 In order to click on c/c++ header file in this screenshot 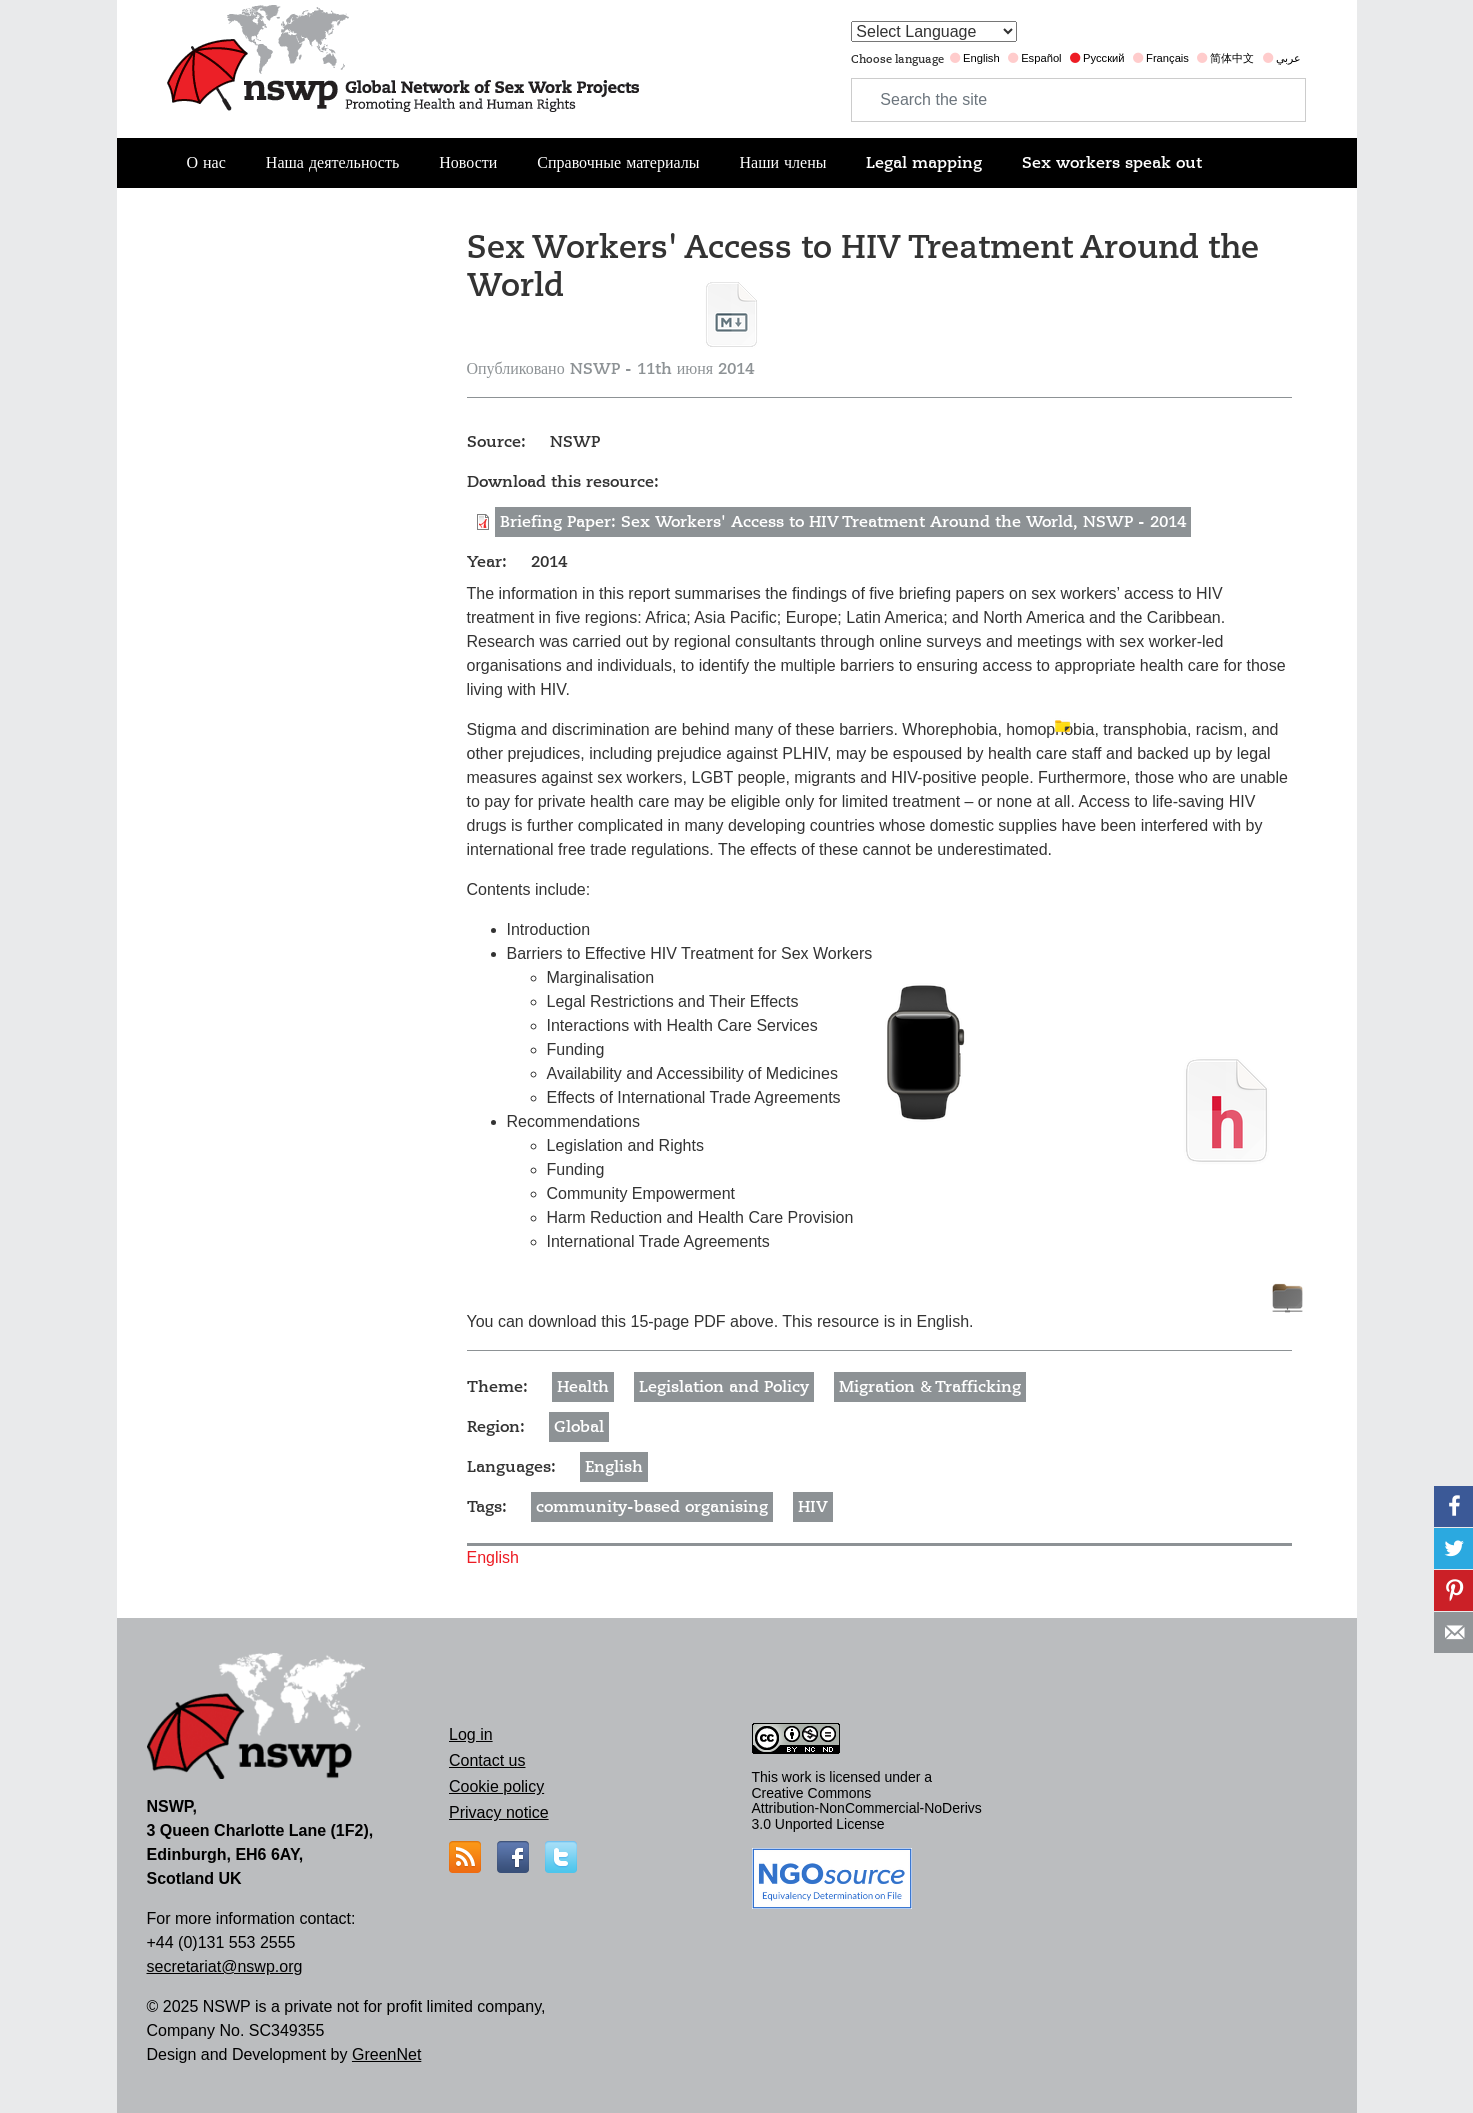, I will do `click(1226, 1110)`.